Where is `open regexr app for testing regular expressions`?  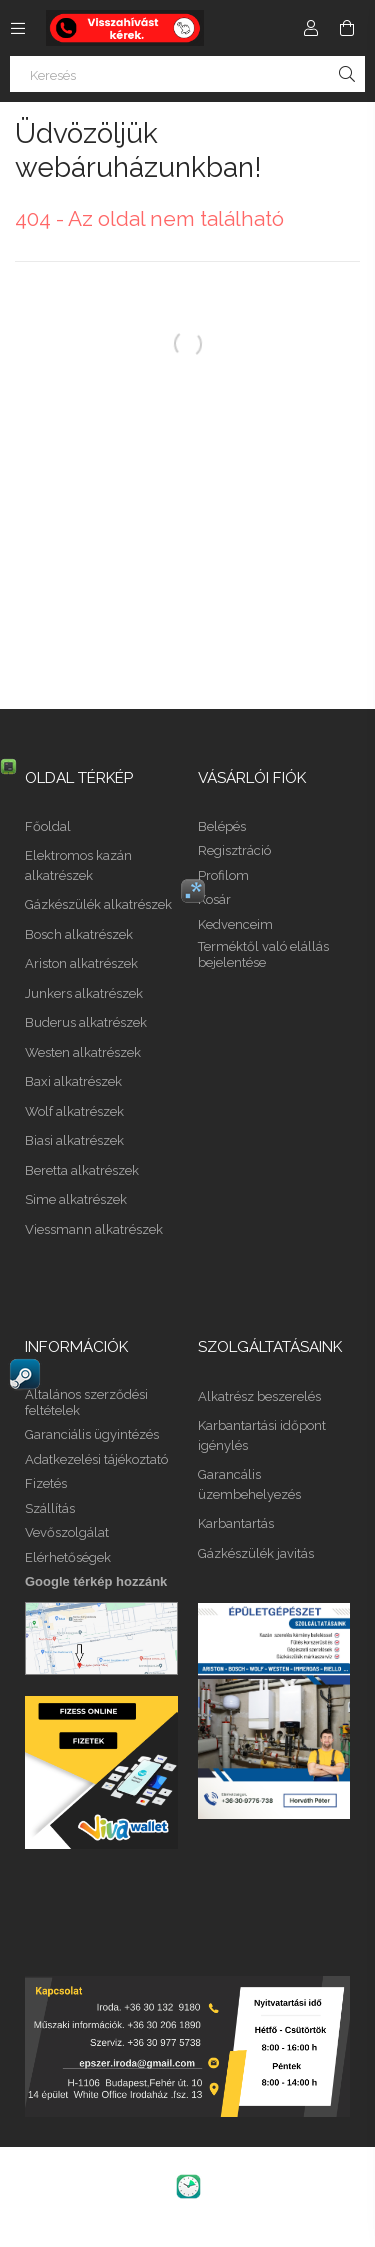
open regexr app for testing regular expressions is located at coordinates (193, 891).